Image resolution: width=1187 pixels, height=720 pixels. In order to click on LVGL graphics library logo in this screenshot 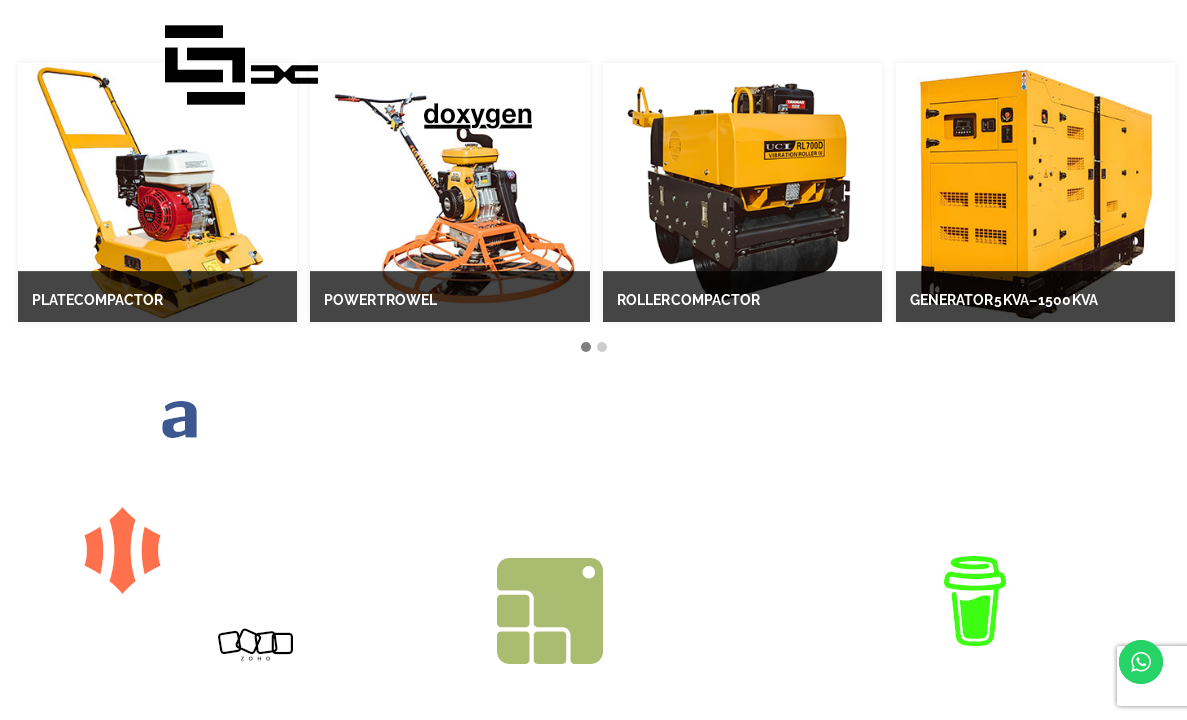, I will do `click(550, 611)`.